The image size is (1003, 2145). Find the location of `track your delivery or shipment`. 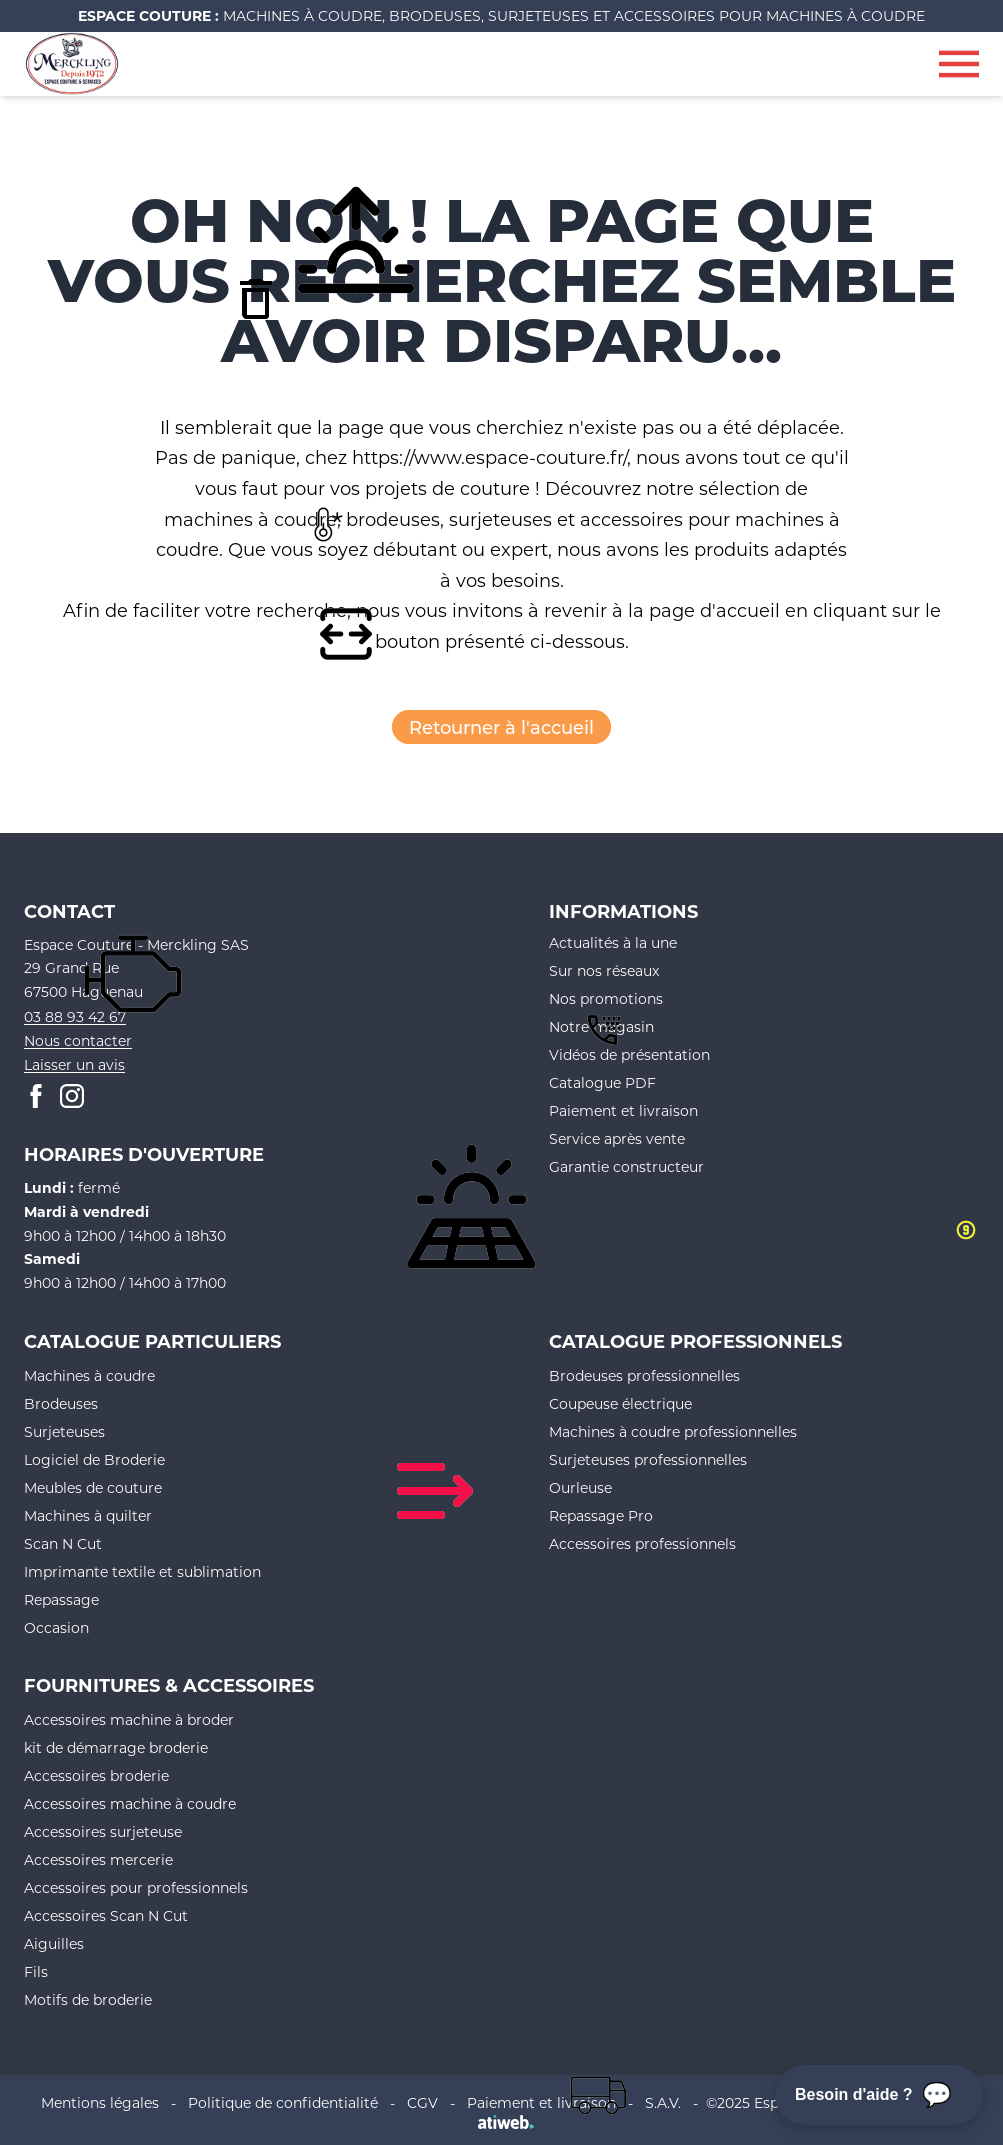

track your delivery or shipment is located at coordinates (596, 2092).